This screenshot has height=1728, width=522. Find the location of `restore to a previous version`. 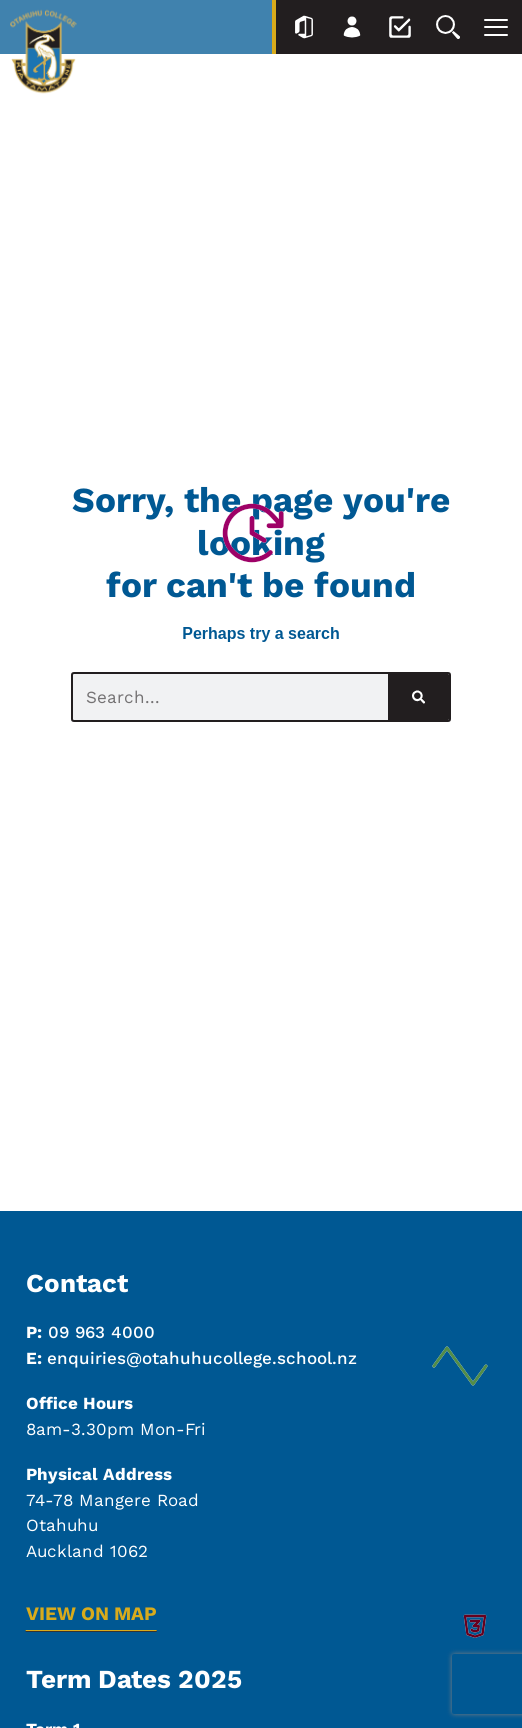

restore to a previous version is located at coordinates (252, 533).